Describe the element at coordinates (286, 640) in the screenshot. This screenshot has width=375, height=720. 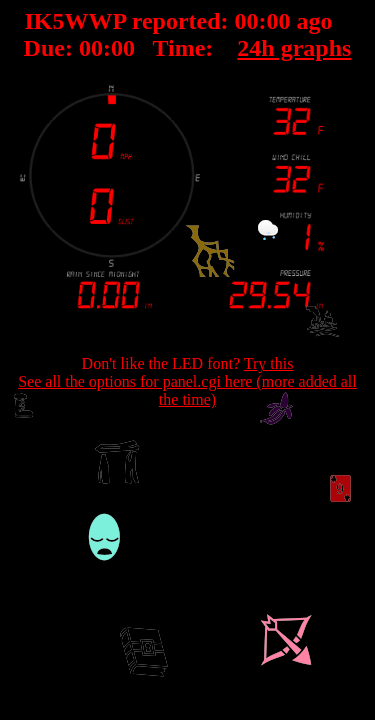
I see `equip ranged weapon` at that location.